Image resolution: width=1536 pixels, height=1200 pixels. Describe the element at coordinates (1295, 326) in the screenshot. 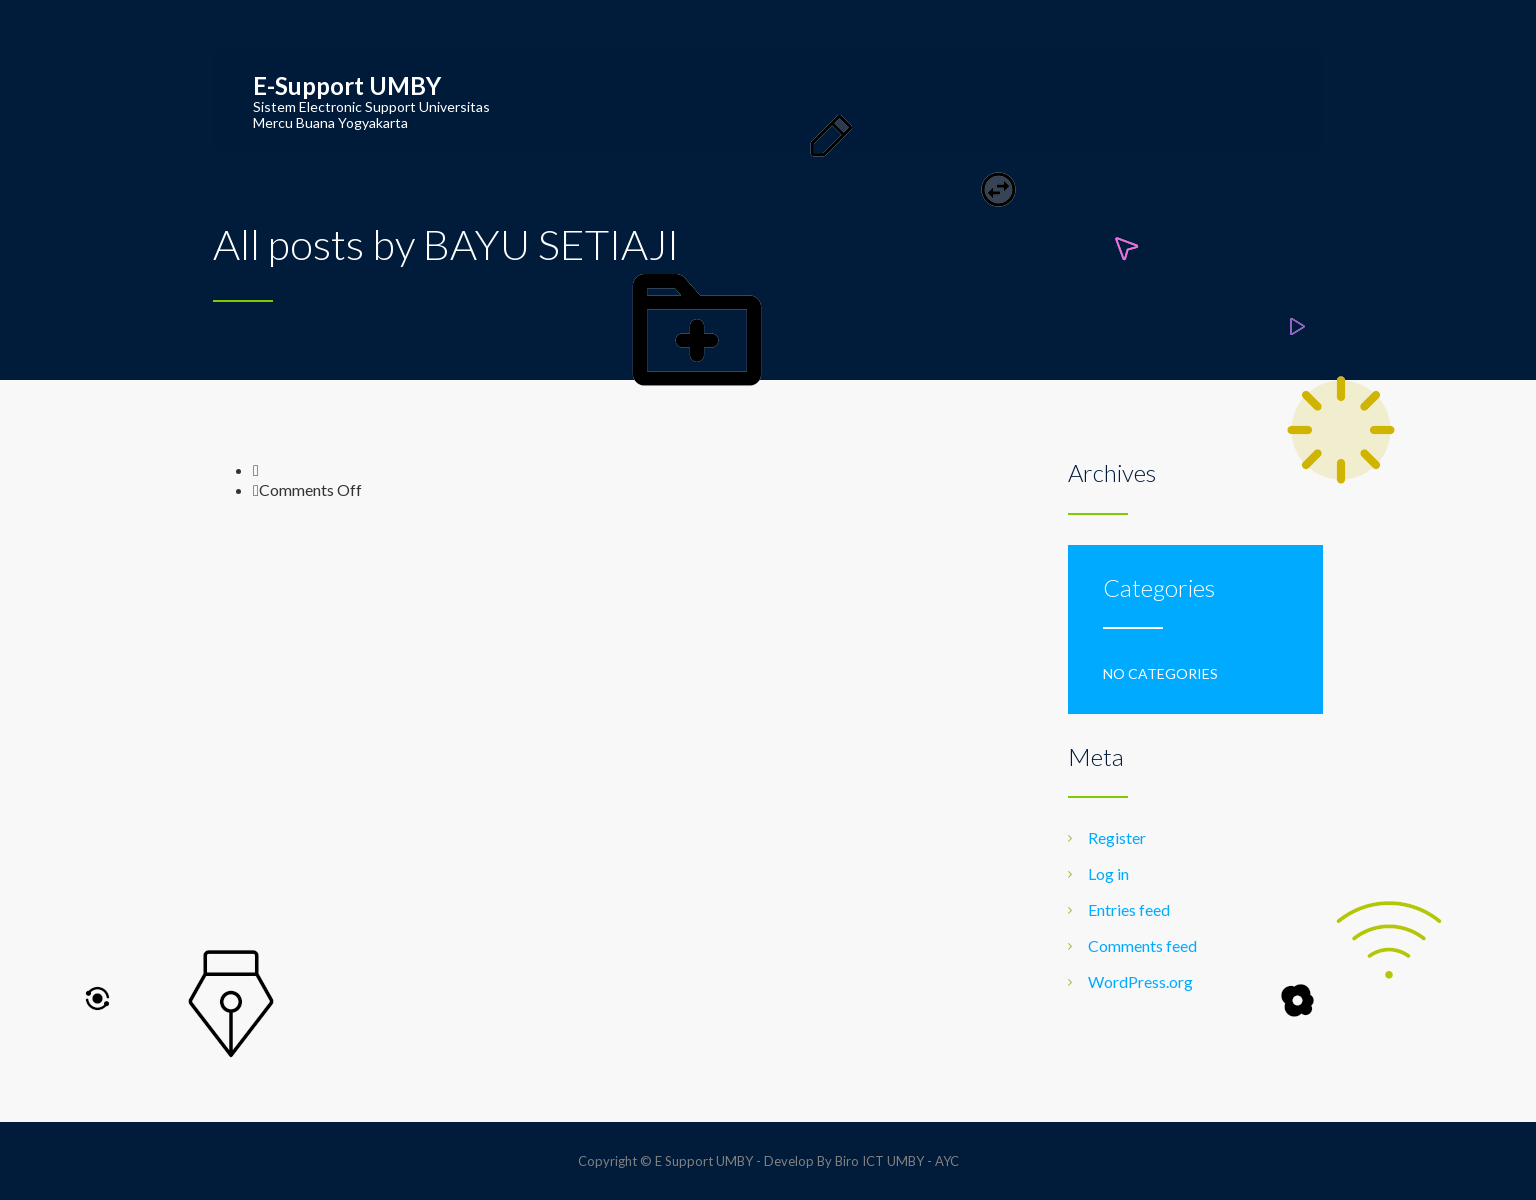

I see `play media or video content` at that location.